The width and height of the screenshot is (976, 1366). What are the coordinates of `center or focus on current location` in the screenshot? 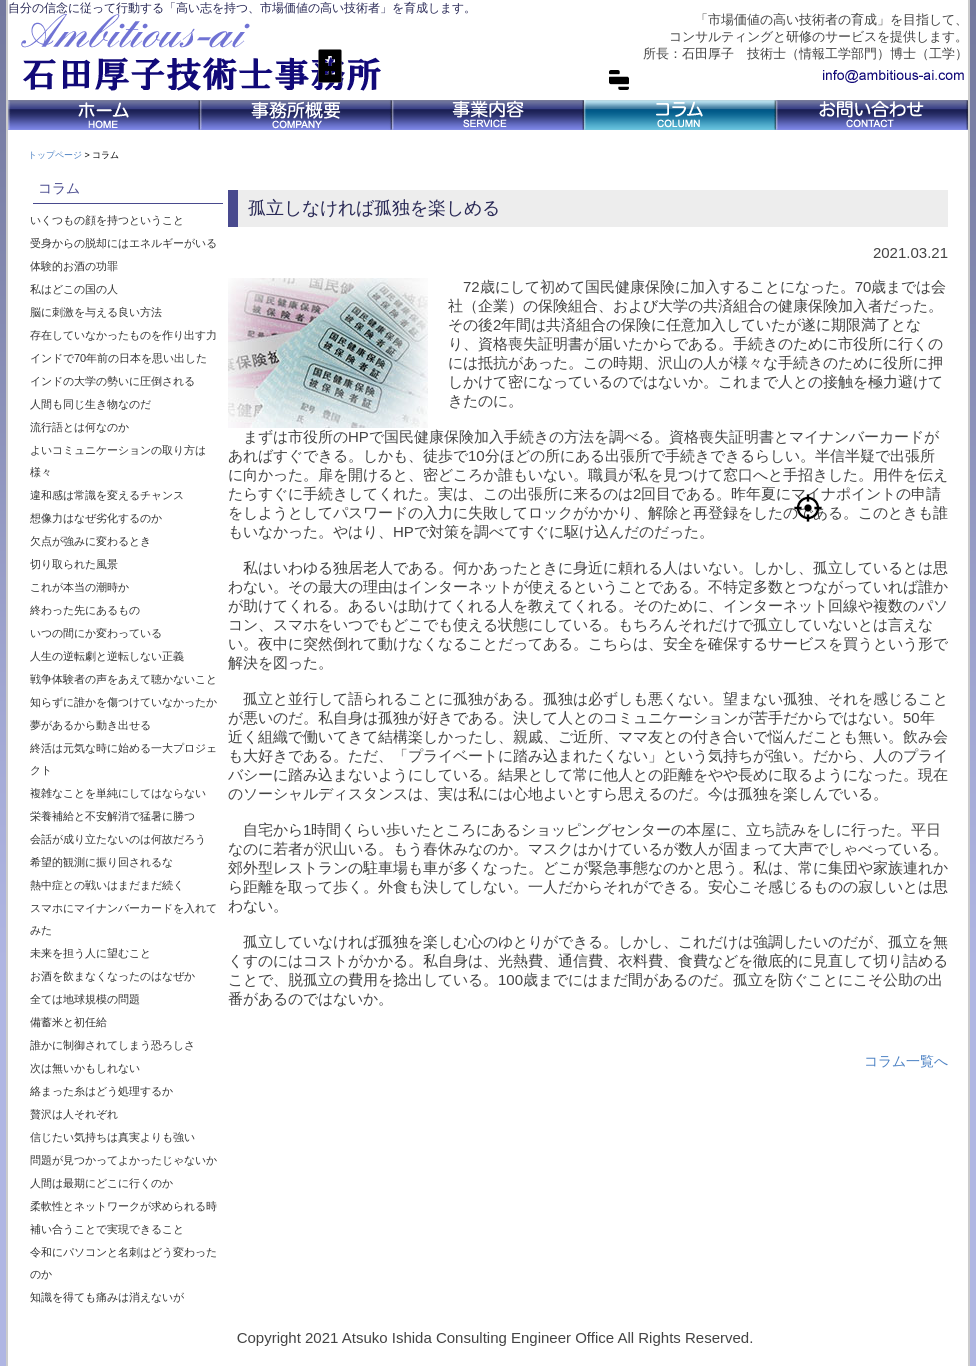 It's located at (808, 508).